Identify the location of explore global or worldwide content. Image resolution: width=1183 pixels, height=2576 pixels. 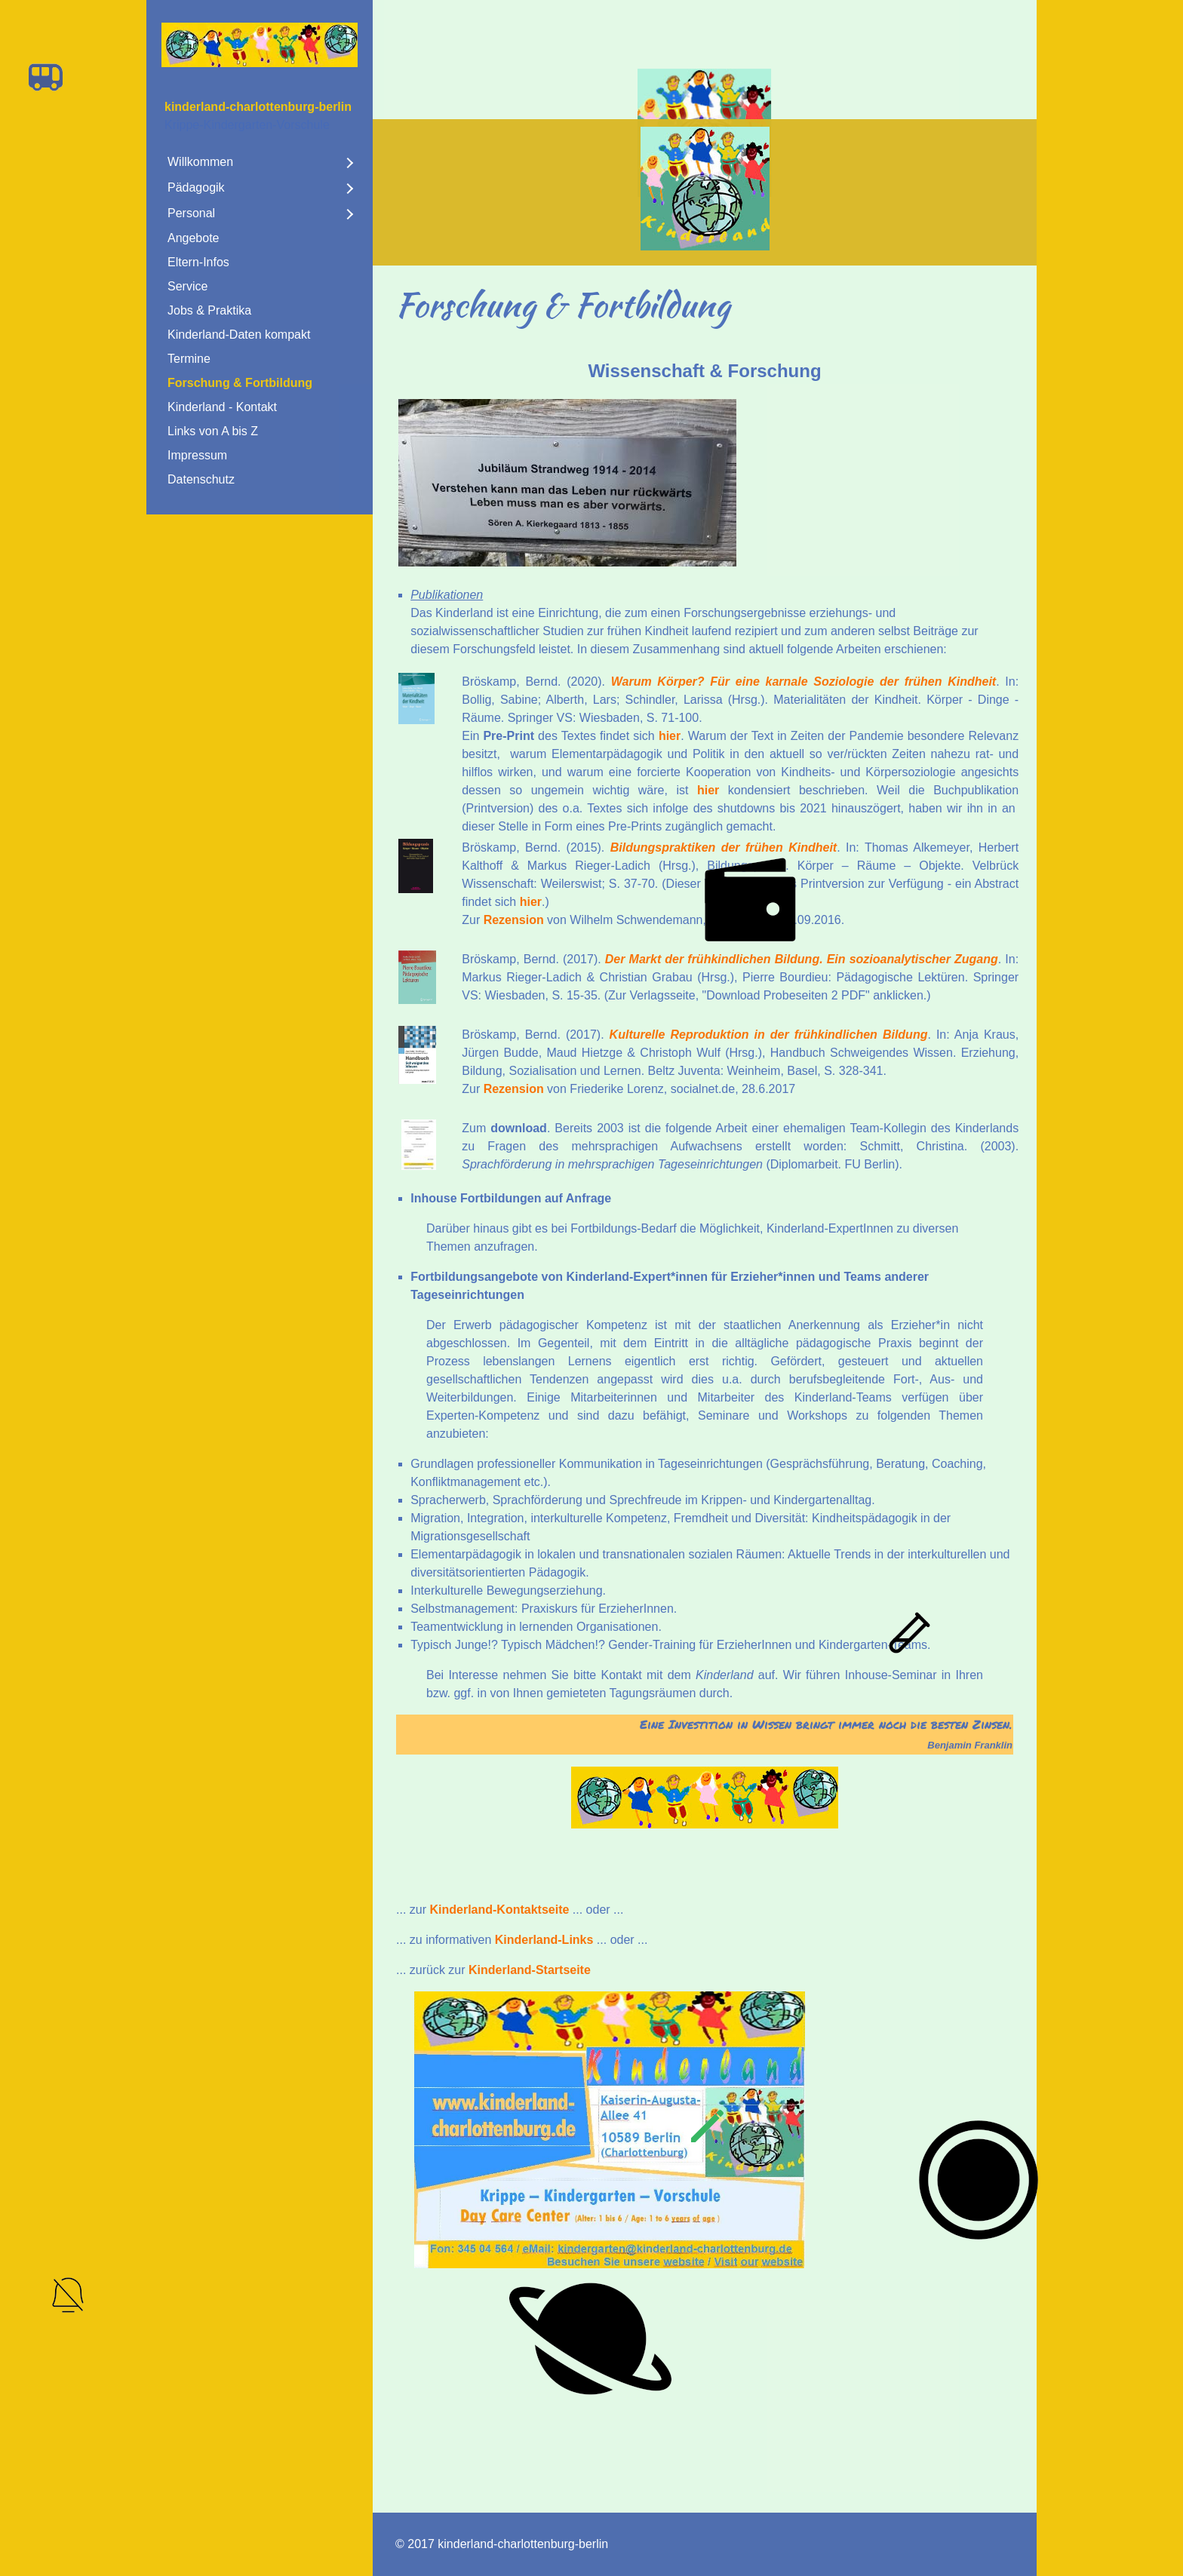
(590, 2338).